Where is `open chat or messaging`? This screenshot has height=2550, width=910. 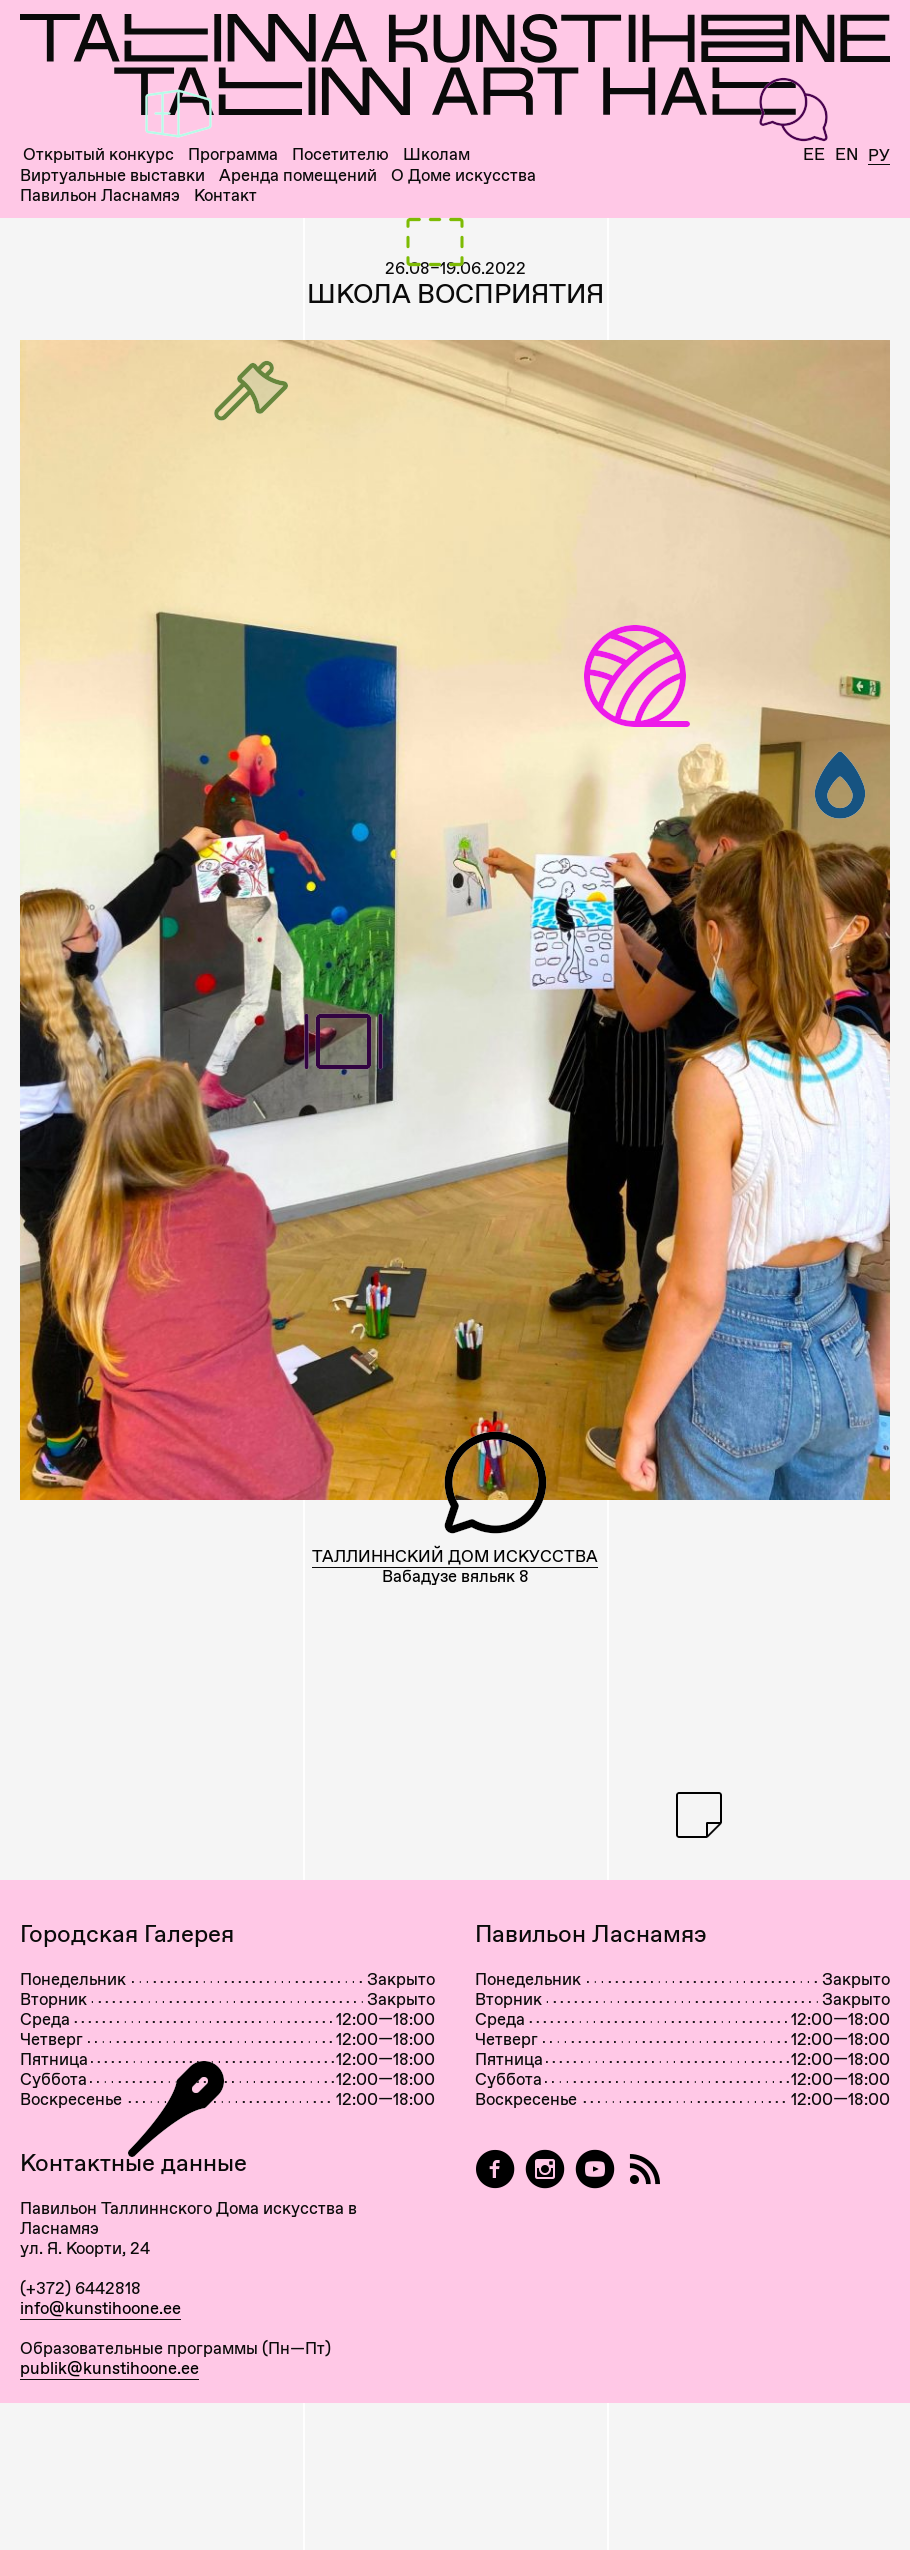
open chat or messaging is located at coordinates (793, 109).